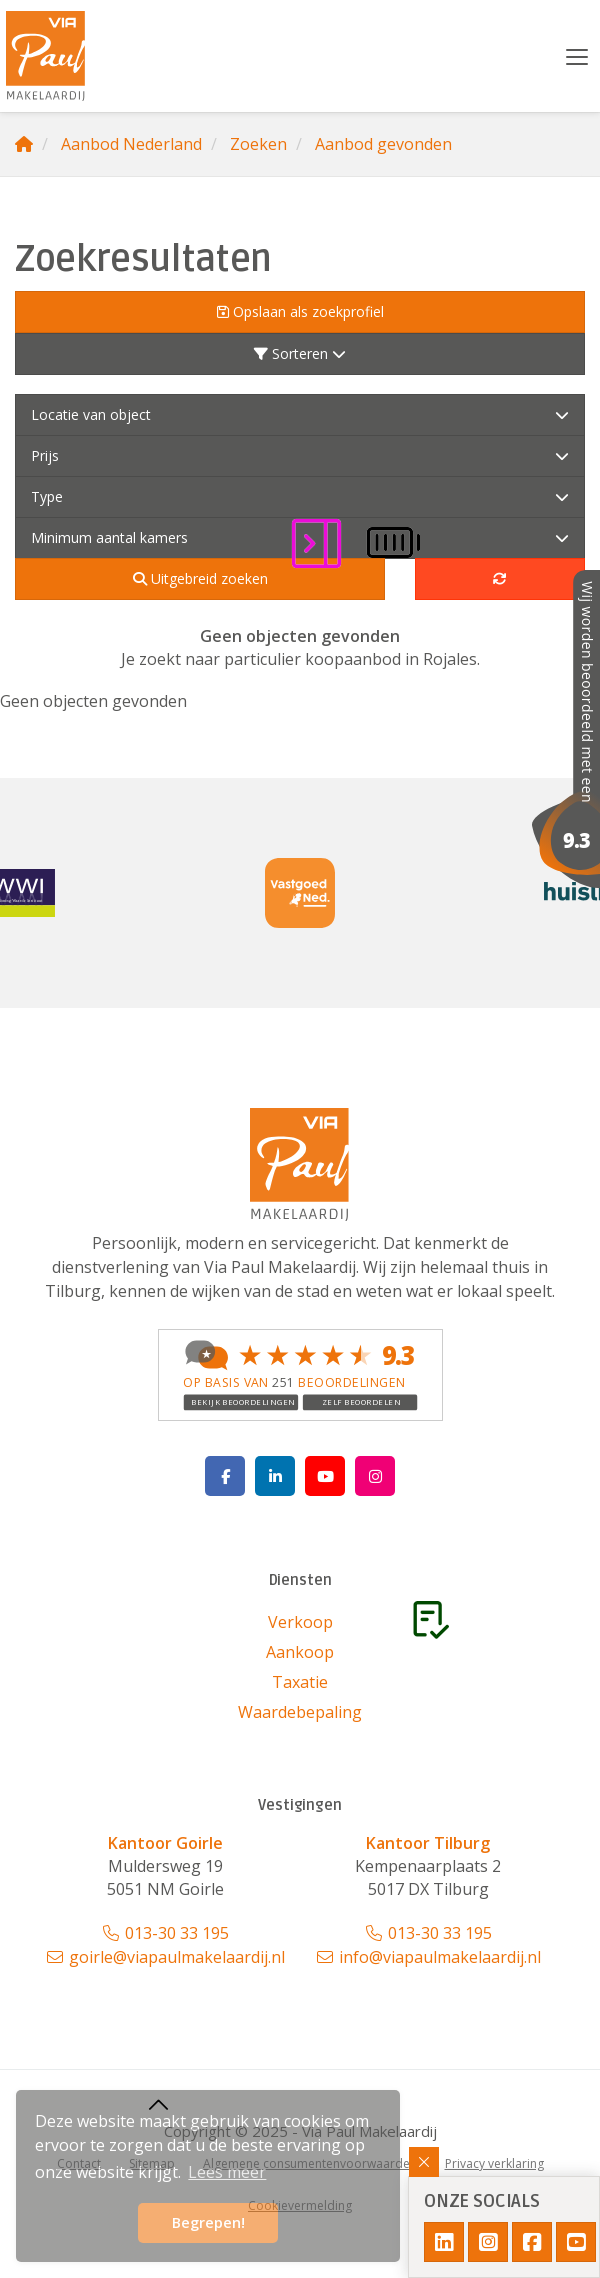 This screenshot has width=600, height=2278. What do you see at coordinates (430, 1620) in the screenshot?
I see `view or manage a task checklist` at bounding box center [430, 1620].